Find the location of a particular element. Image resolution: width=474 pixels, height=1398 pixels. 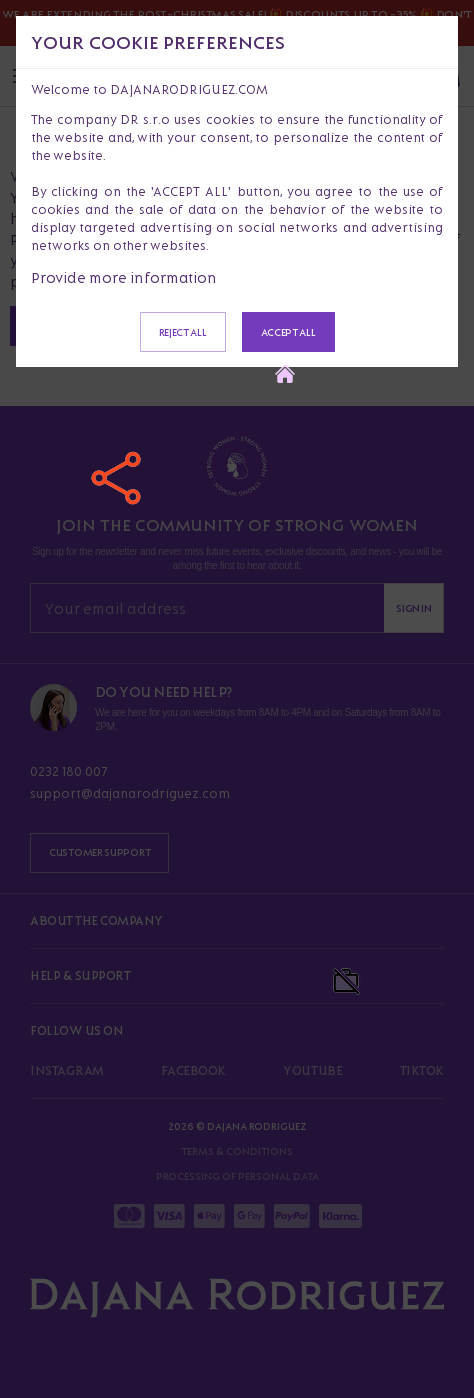

navigate to the home screen is located at coordinates (285, 374).